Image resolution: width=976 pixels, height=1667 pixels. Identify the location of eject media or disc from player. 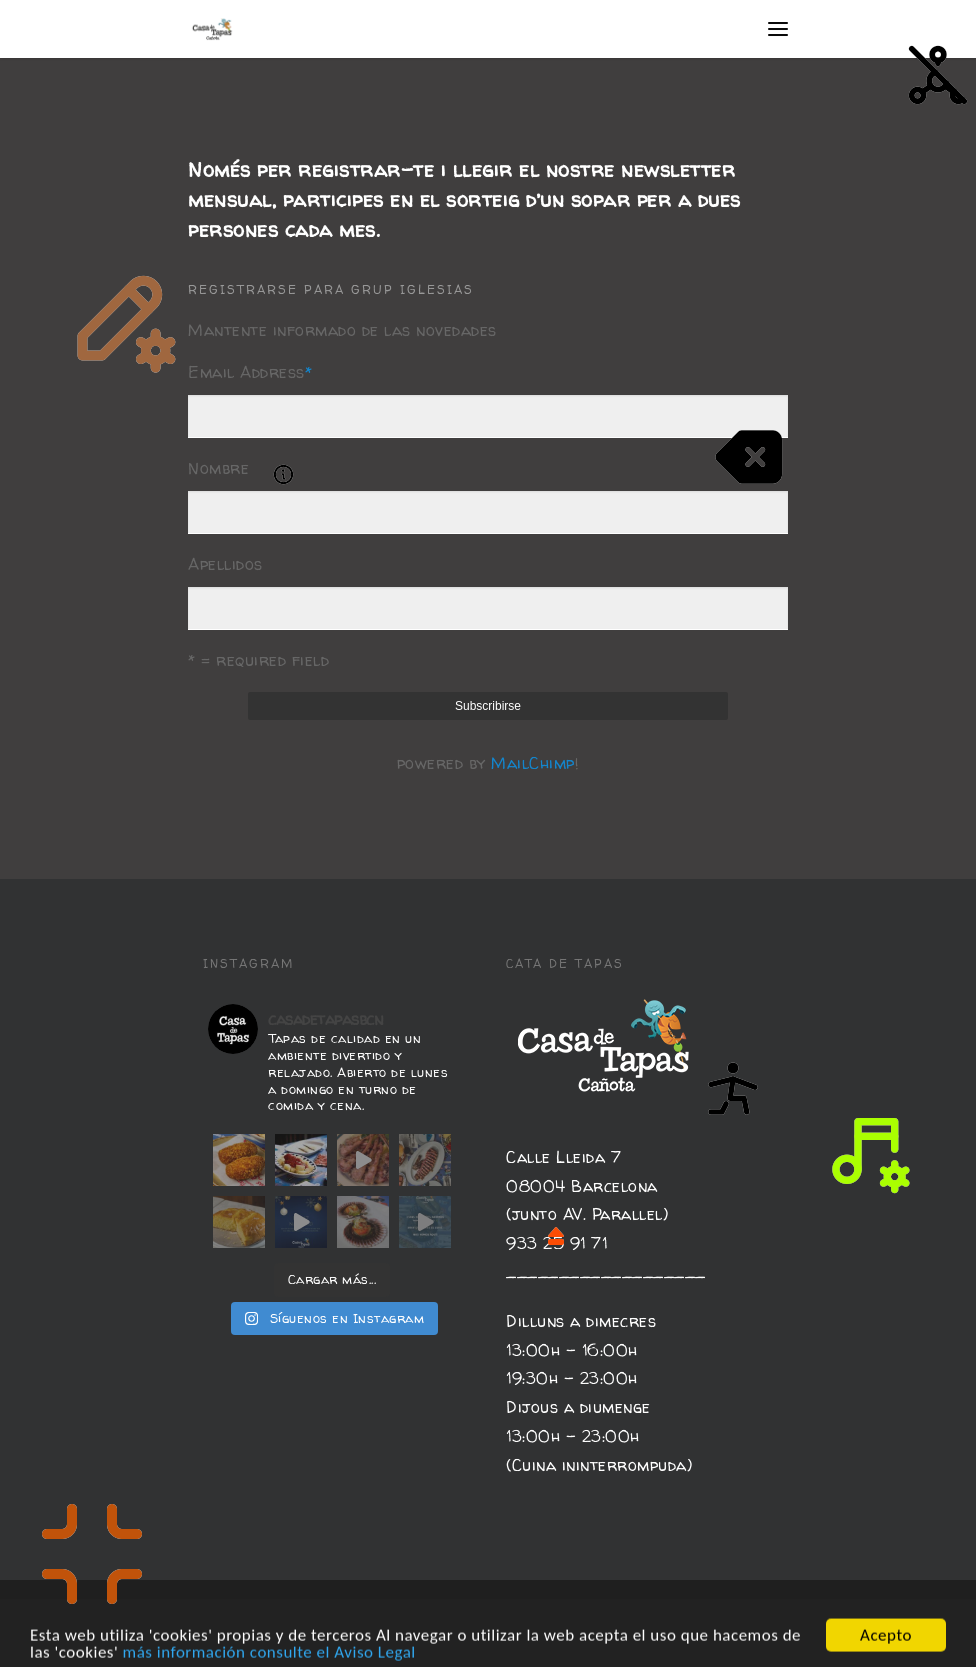
(556, 1236).